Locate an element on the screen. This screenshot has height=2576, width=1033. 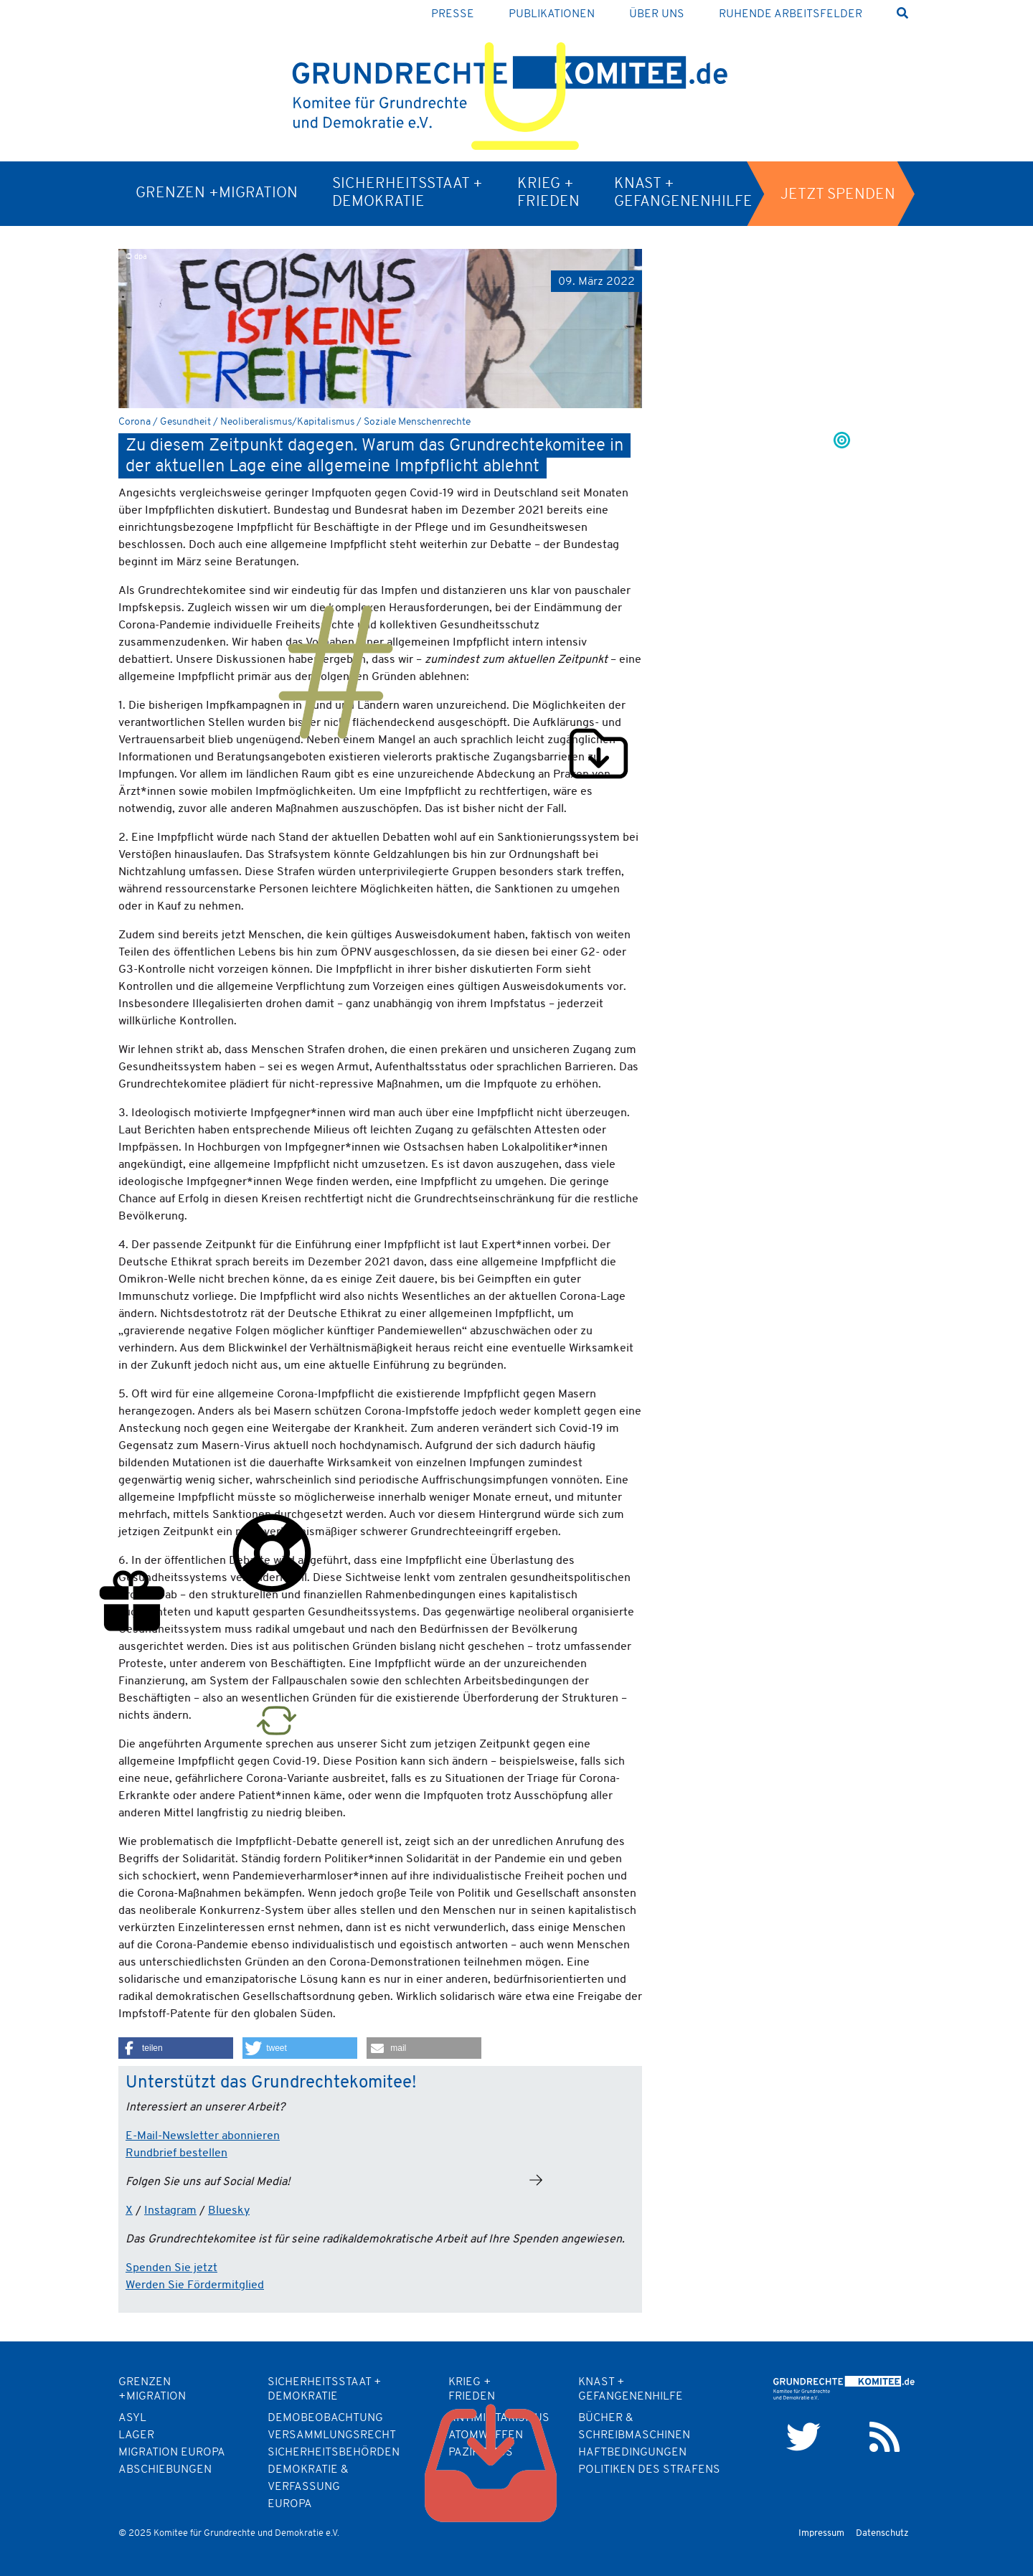
access help or support center is located at coordinates (272, 1553).